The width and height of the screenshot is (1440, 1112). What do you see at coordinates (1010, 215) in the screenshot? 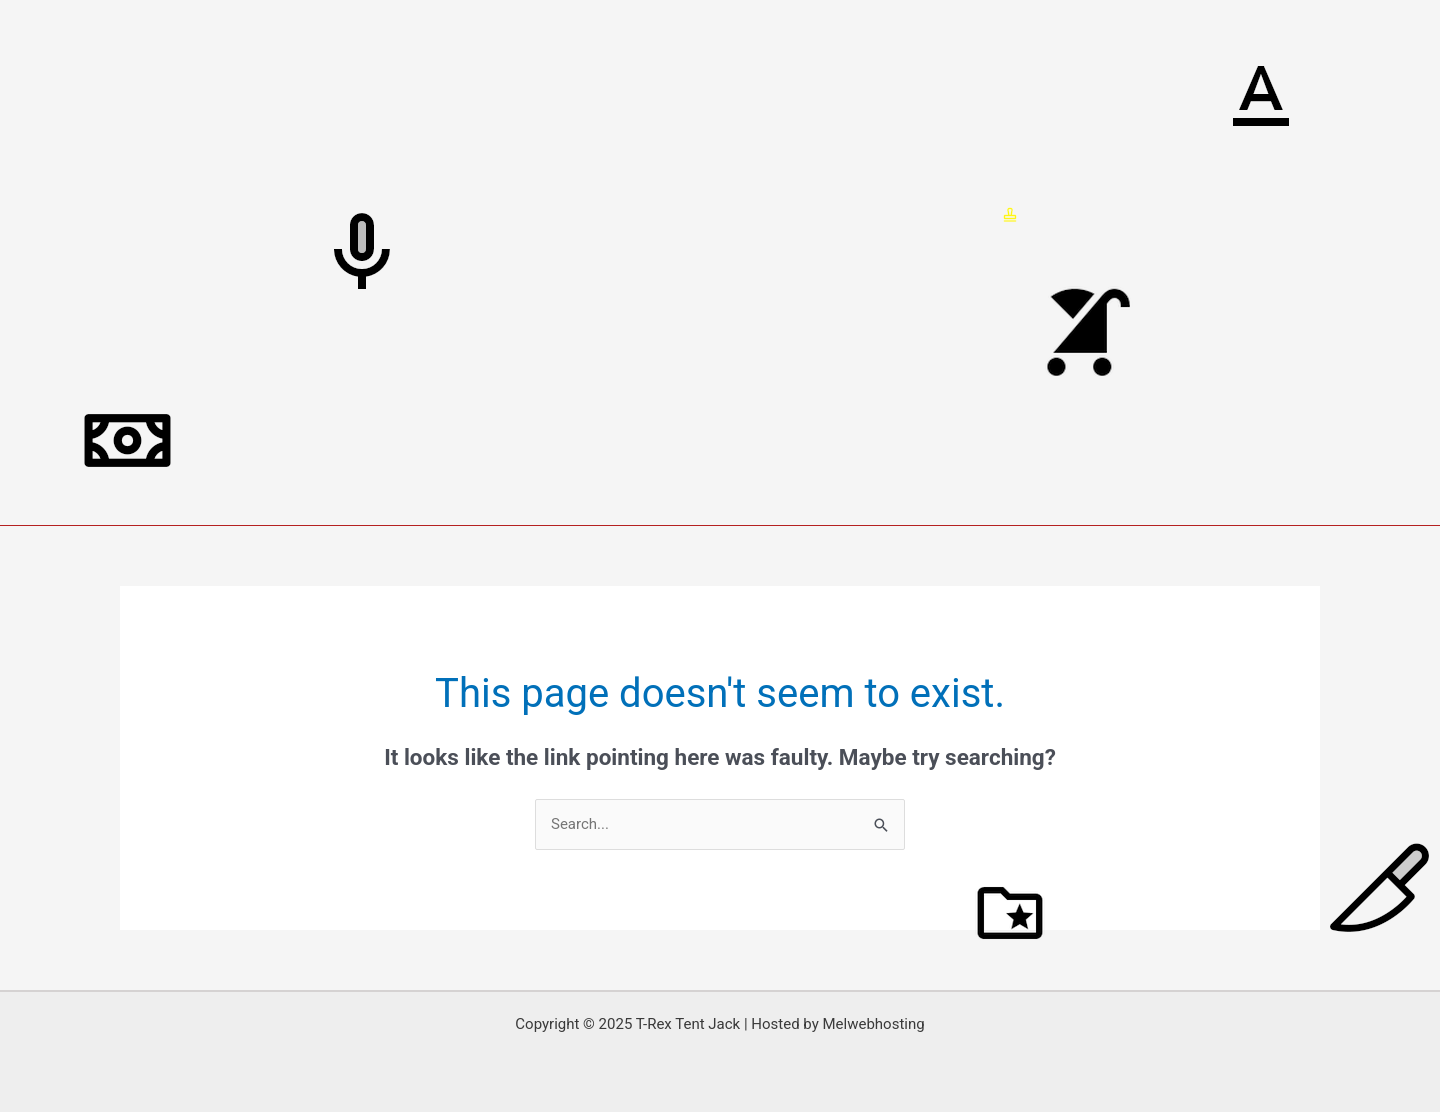
I see `apply a stamp or approval mark` at bounding box center [1010, 215].